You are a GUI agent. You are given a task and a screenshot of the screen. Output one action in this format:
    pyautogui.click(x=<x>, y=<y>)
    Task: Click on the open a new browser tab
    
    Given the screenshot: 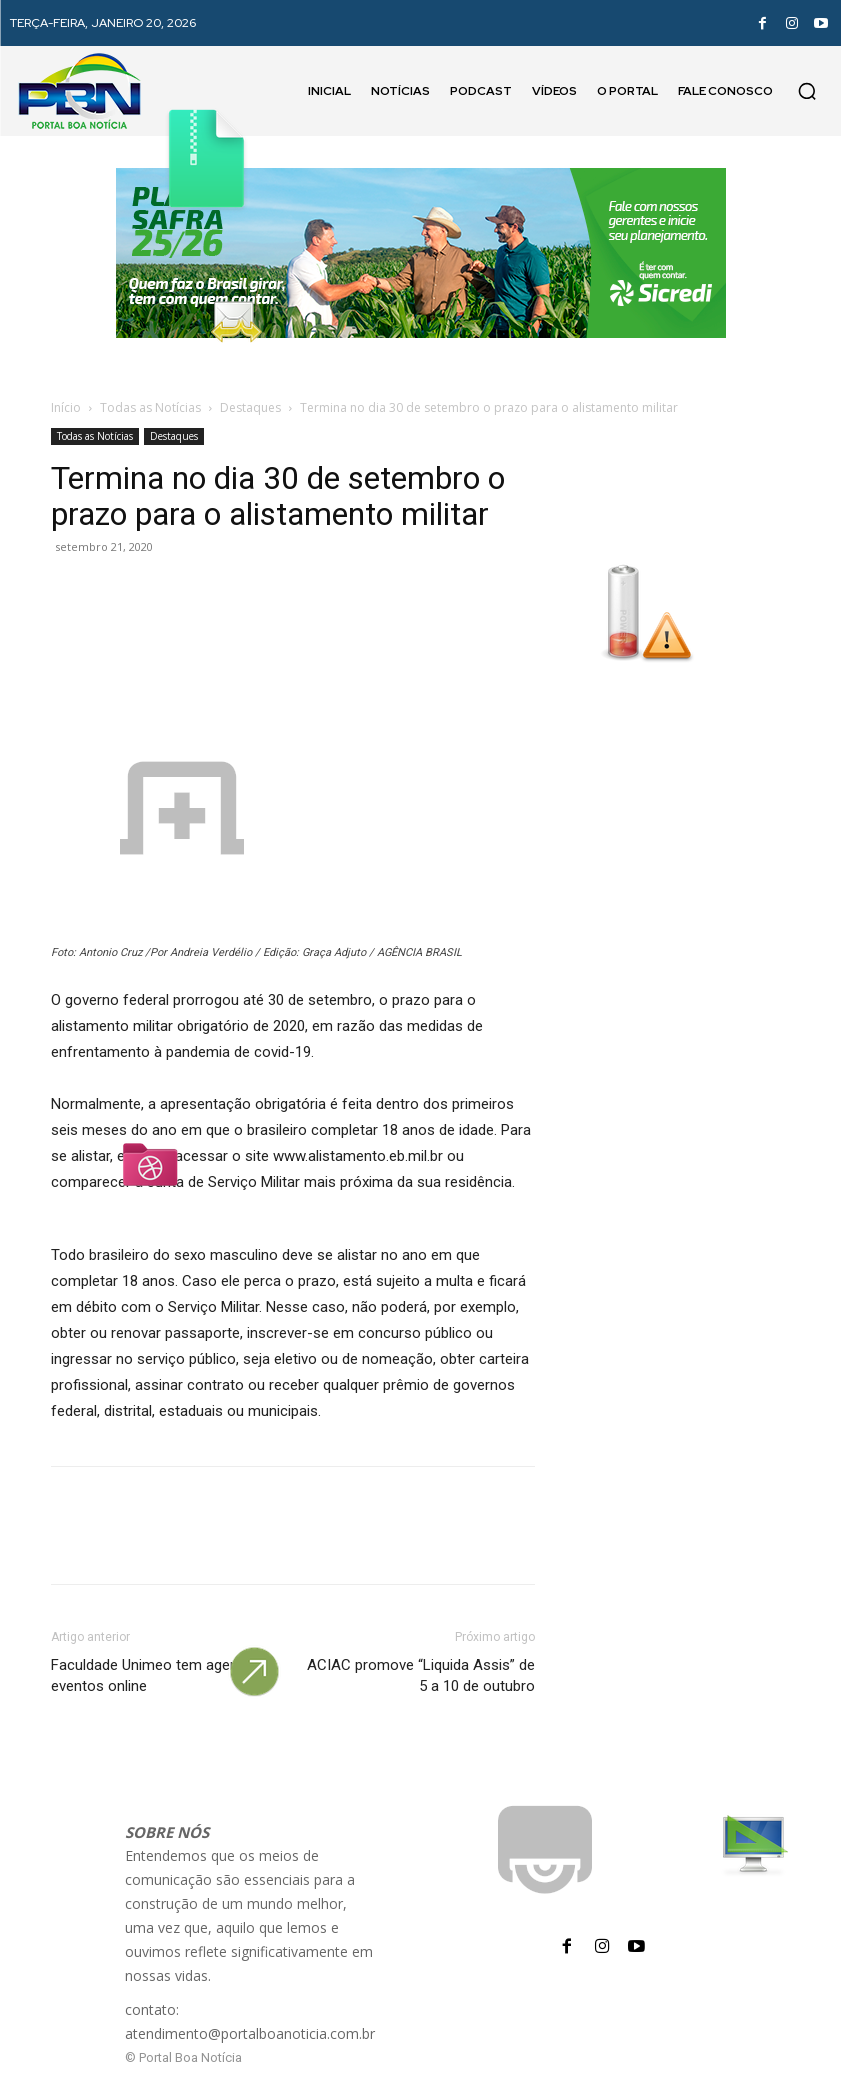 What is the action you would take?
    pyautogui.click(x=182, y=808)
    